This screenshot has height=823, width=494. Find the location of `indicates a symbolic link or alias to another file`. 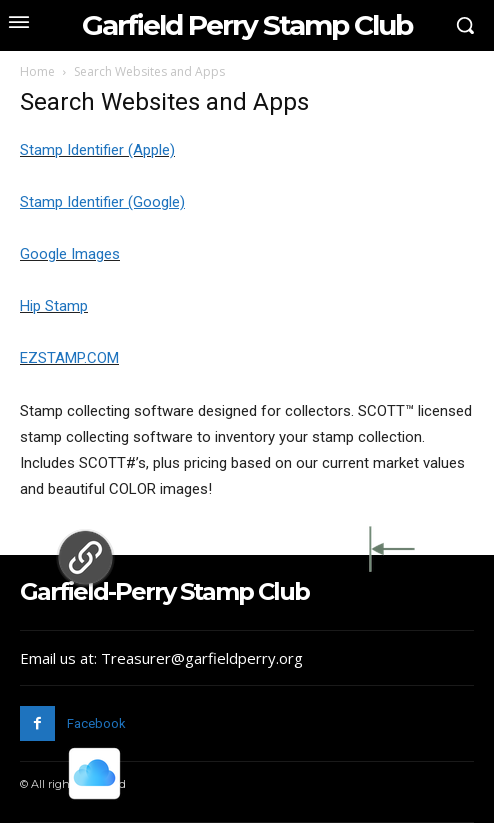

indicates a symbolic link or alias to another file is located at coordinates (85, 557).